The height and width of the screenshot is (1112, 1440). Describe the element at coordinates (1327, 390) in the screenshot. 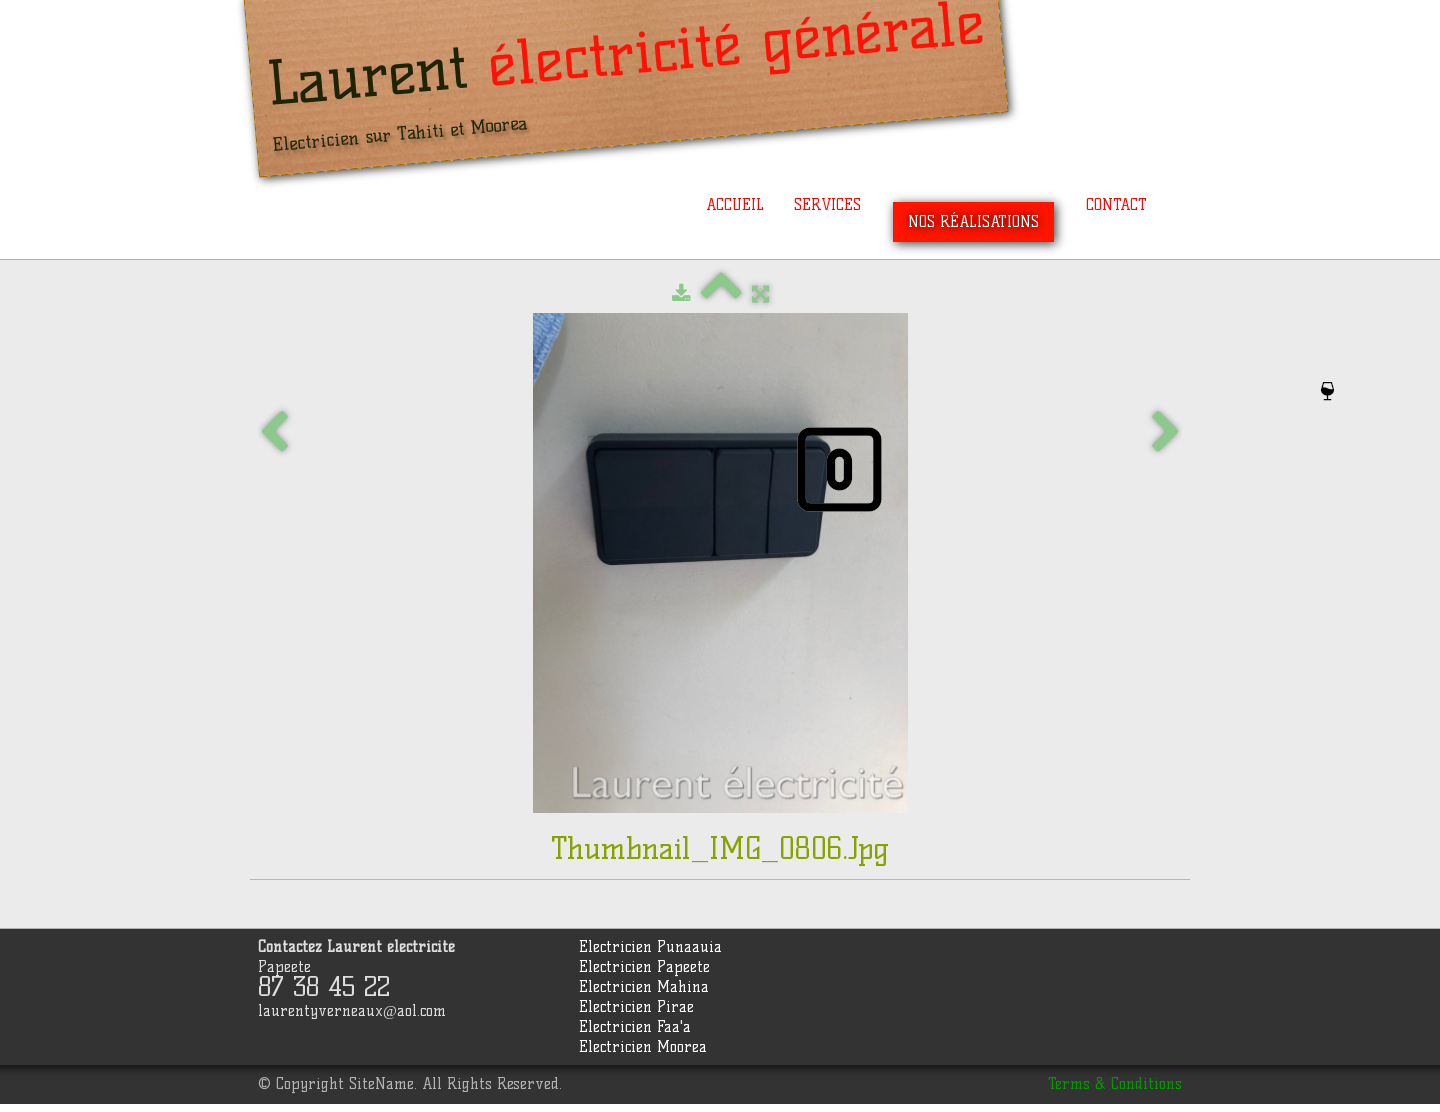

I see `browse wine or beverage options` at that location.